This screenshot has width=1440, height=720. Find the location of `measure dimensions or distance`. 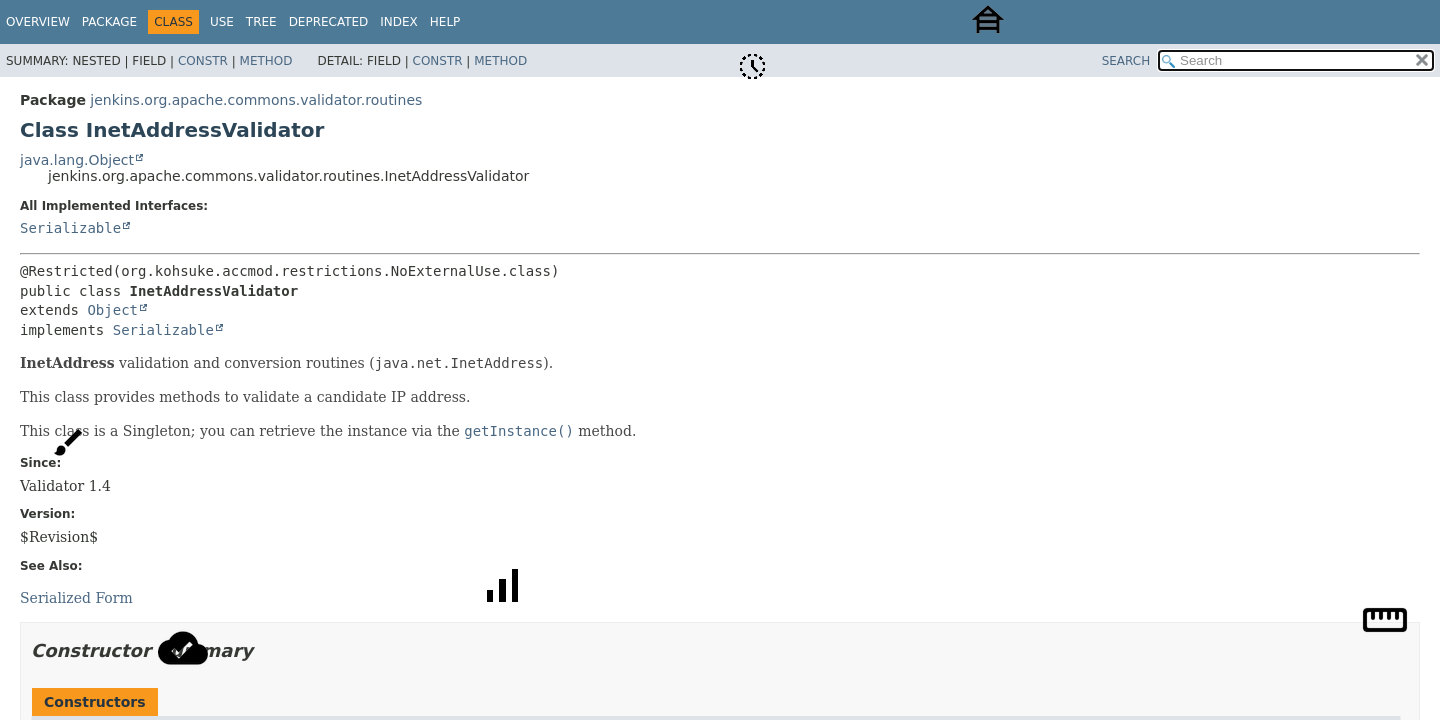

measure dimensions or distance is located at coordinates (1385, 620).